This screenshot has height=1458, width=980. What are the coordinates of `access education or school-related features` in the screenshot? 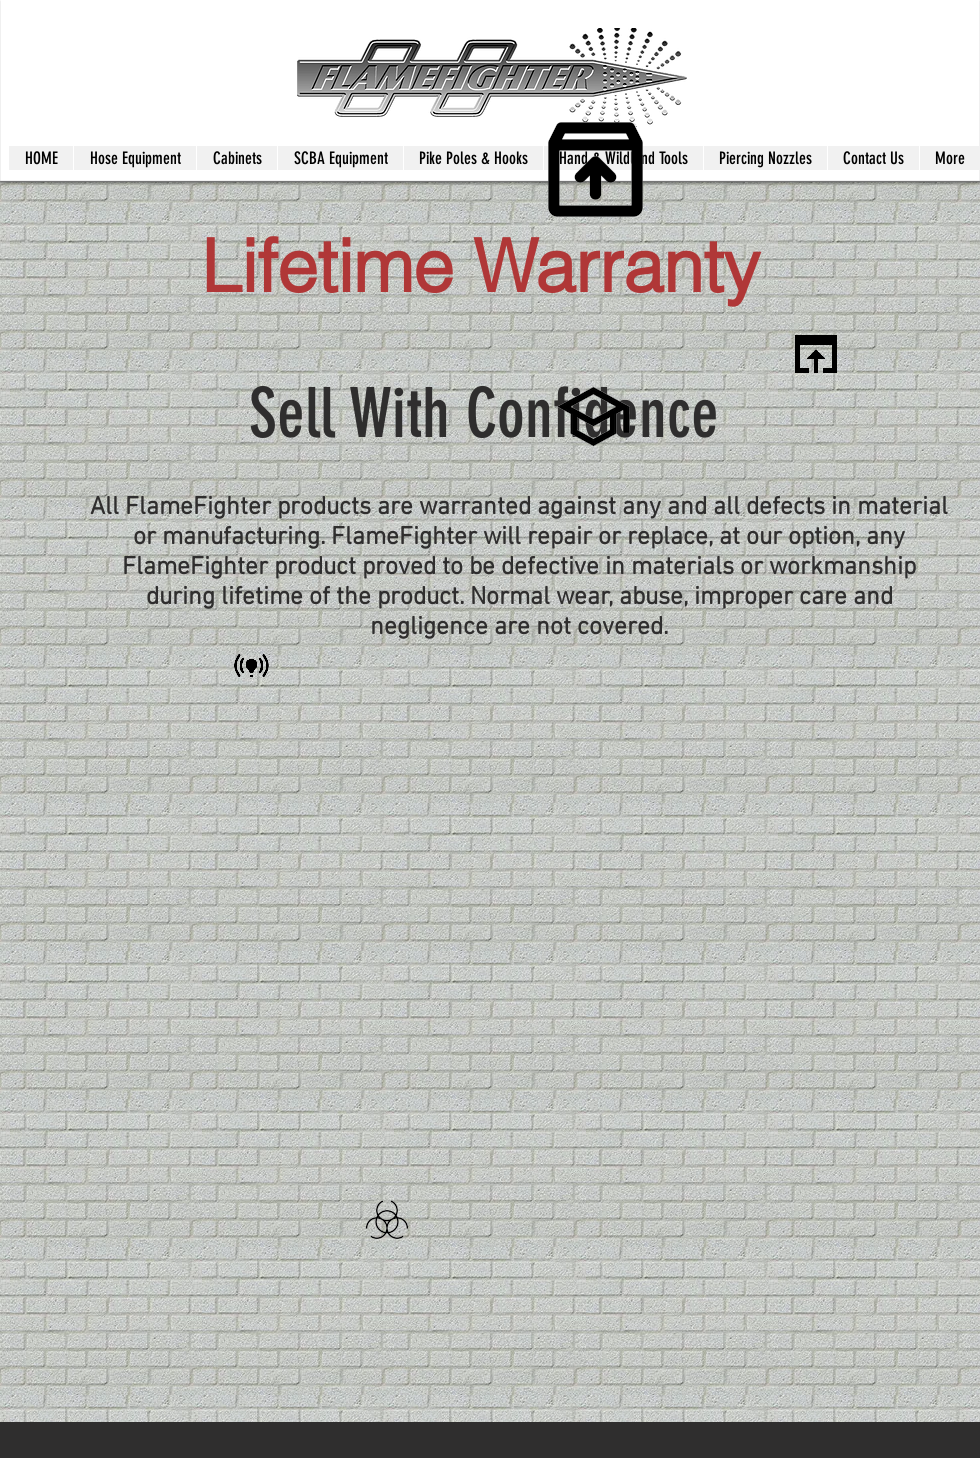 It's located at (593, 416).